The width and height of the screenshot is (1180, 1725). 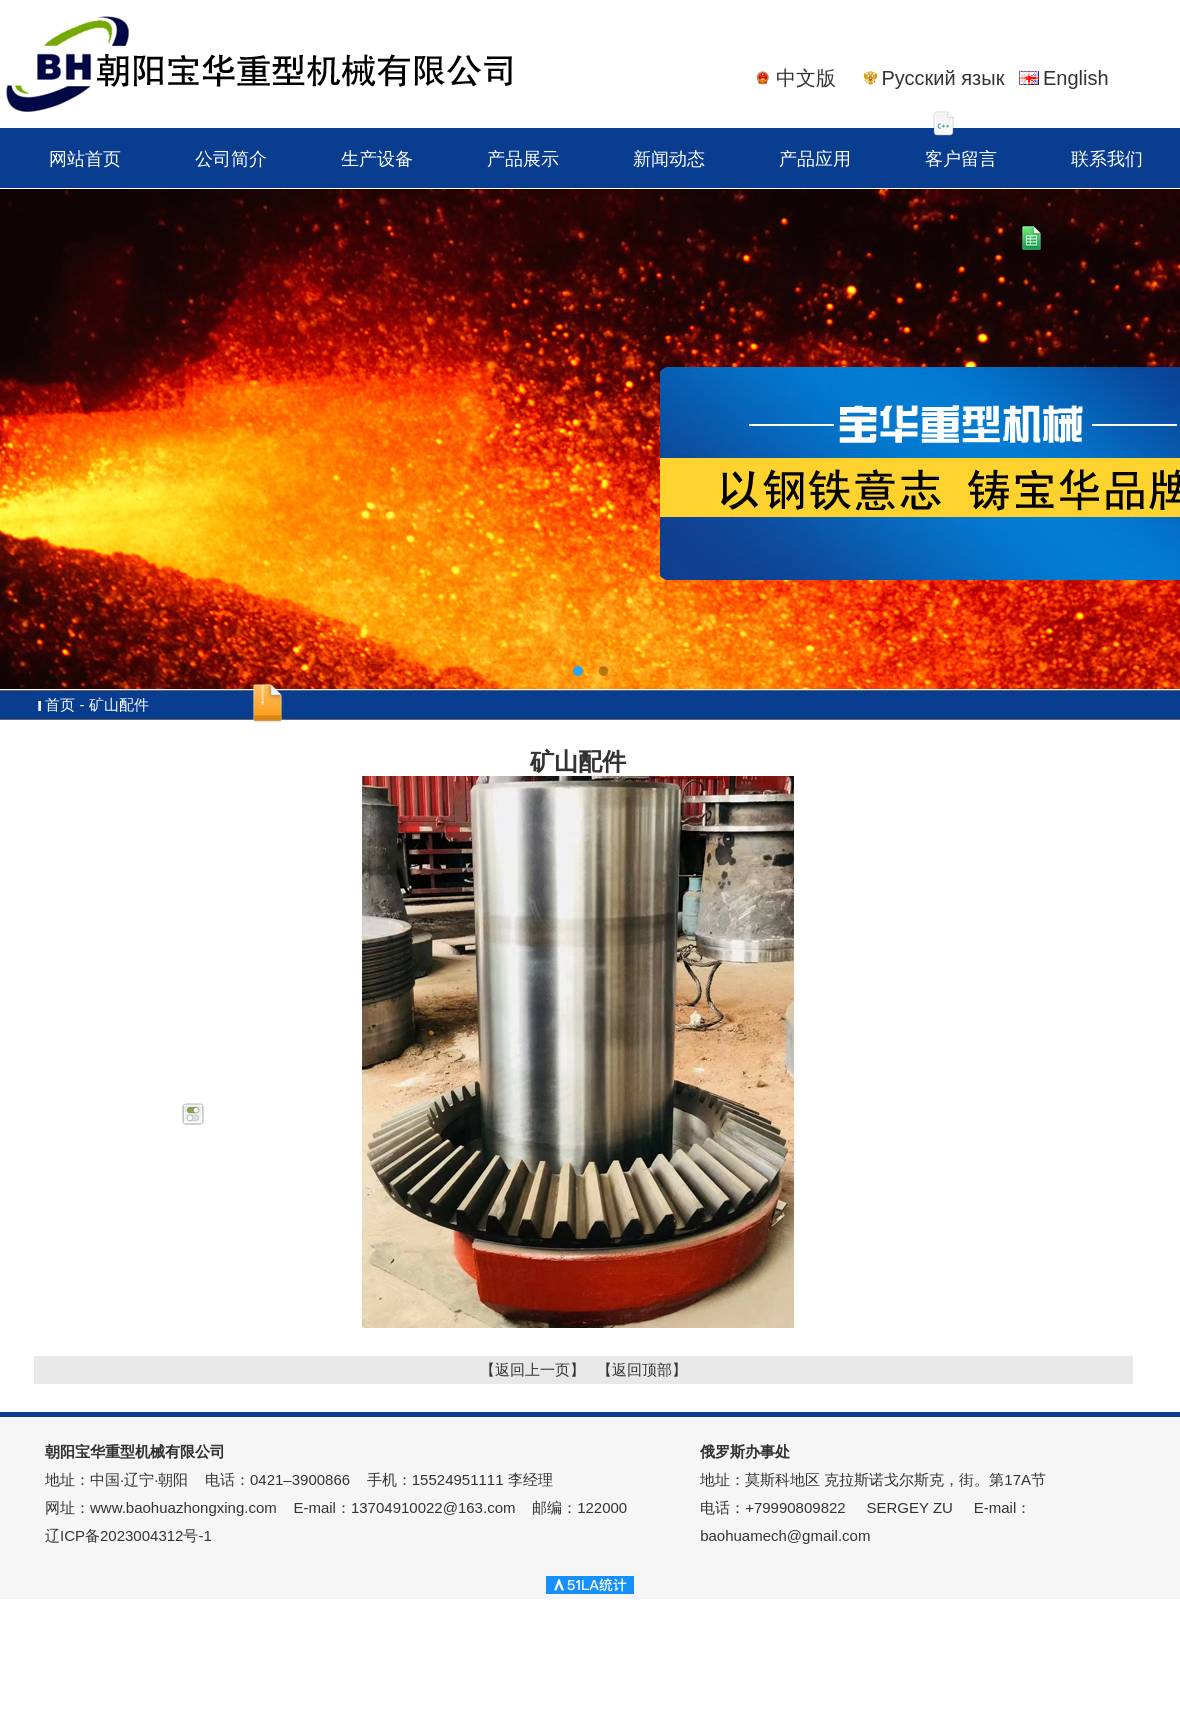 What do you see at coordinates (943, 123) in the screenshot?
I see `a C++ source code file` at bounding box center [943, 123].